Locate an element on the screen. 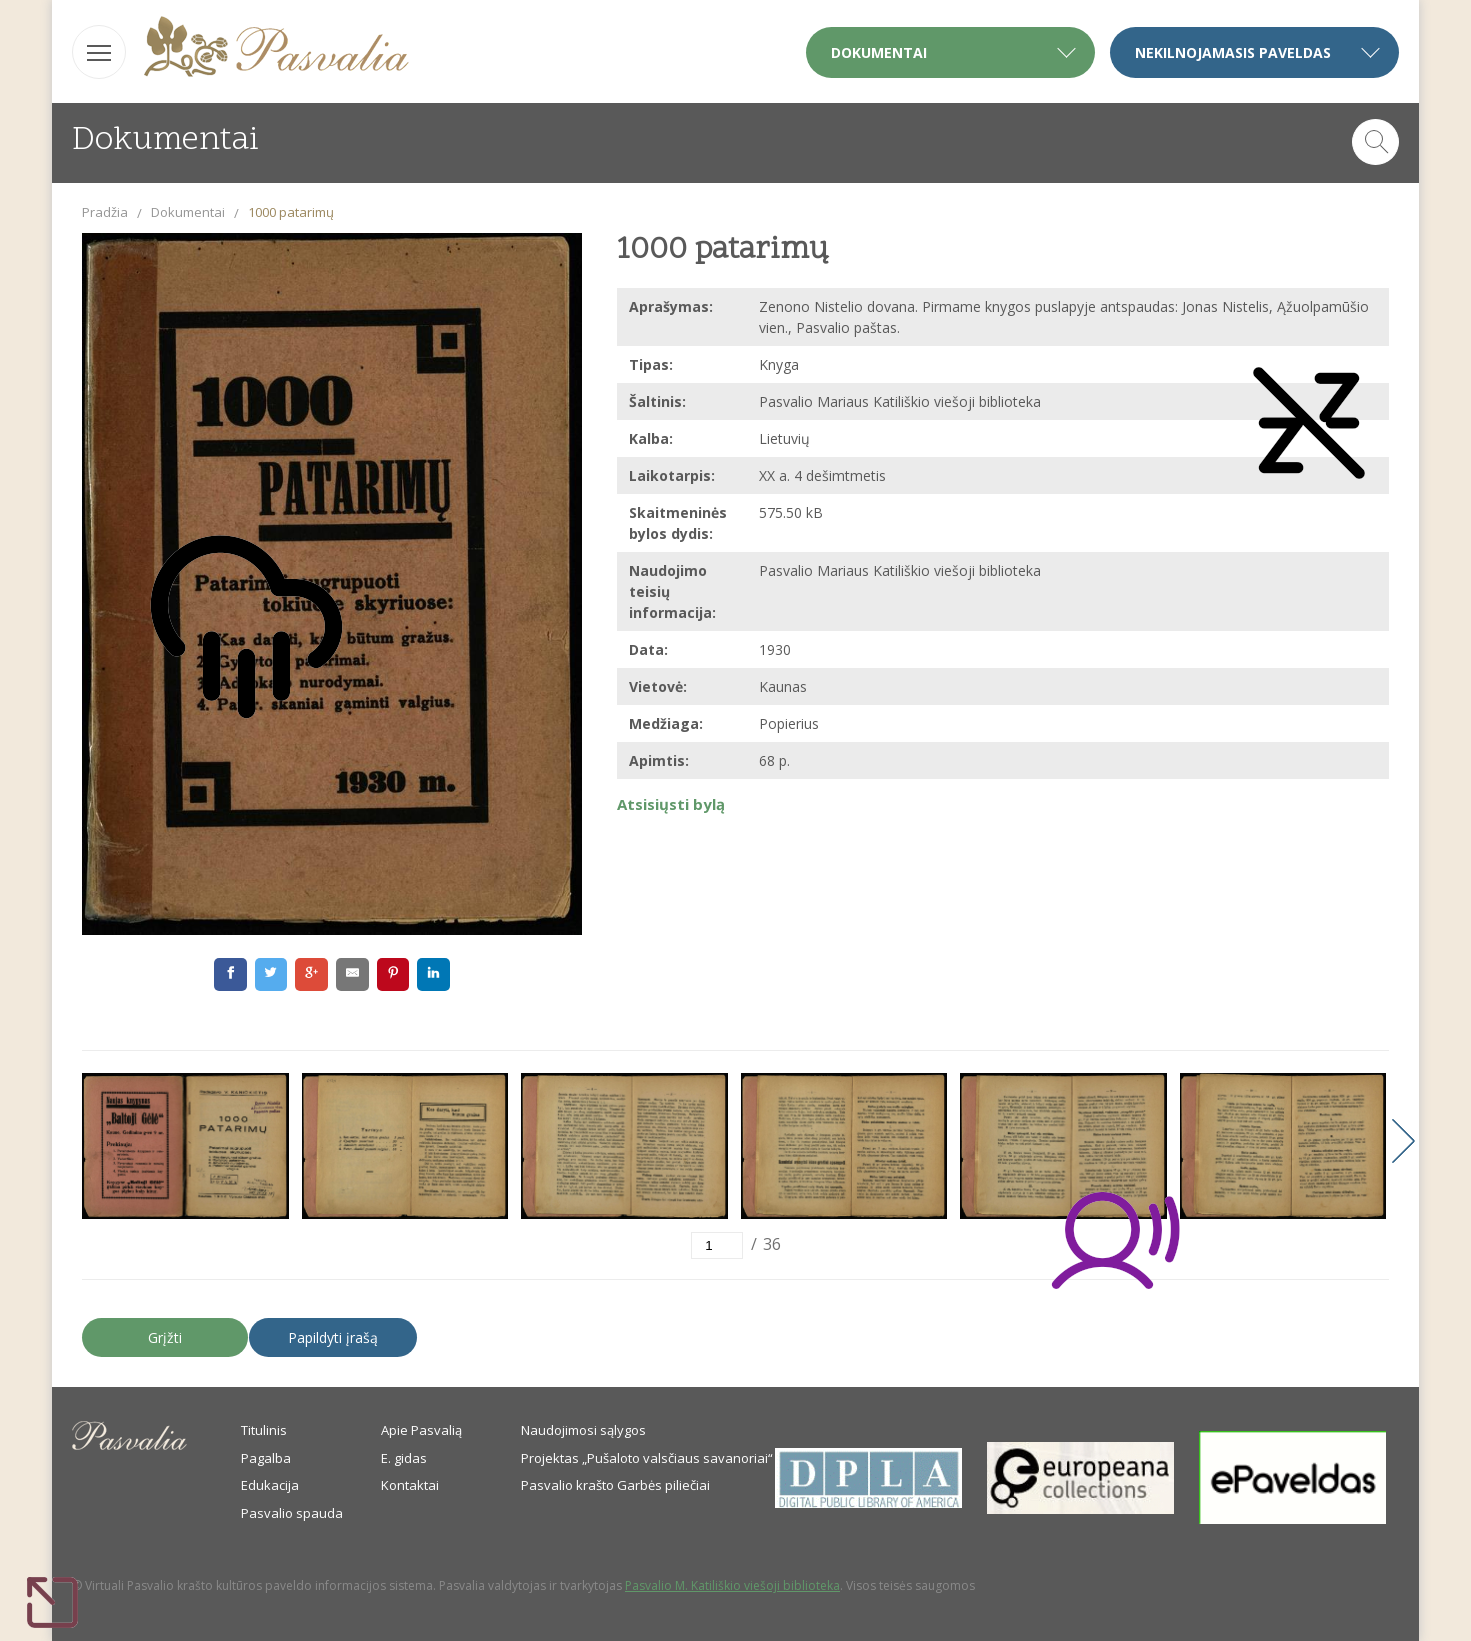 This screenshot has width=1471, height=1641. disable sleep mode is located at coordinates (1309, 423).